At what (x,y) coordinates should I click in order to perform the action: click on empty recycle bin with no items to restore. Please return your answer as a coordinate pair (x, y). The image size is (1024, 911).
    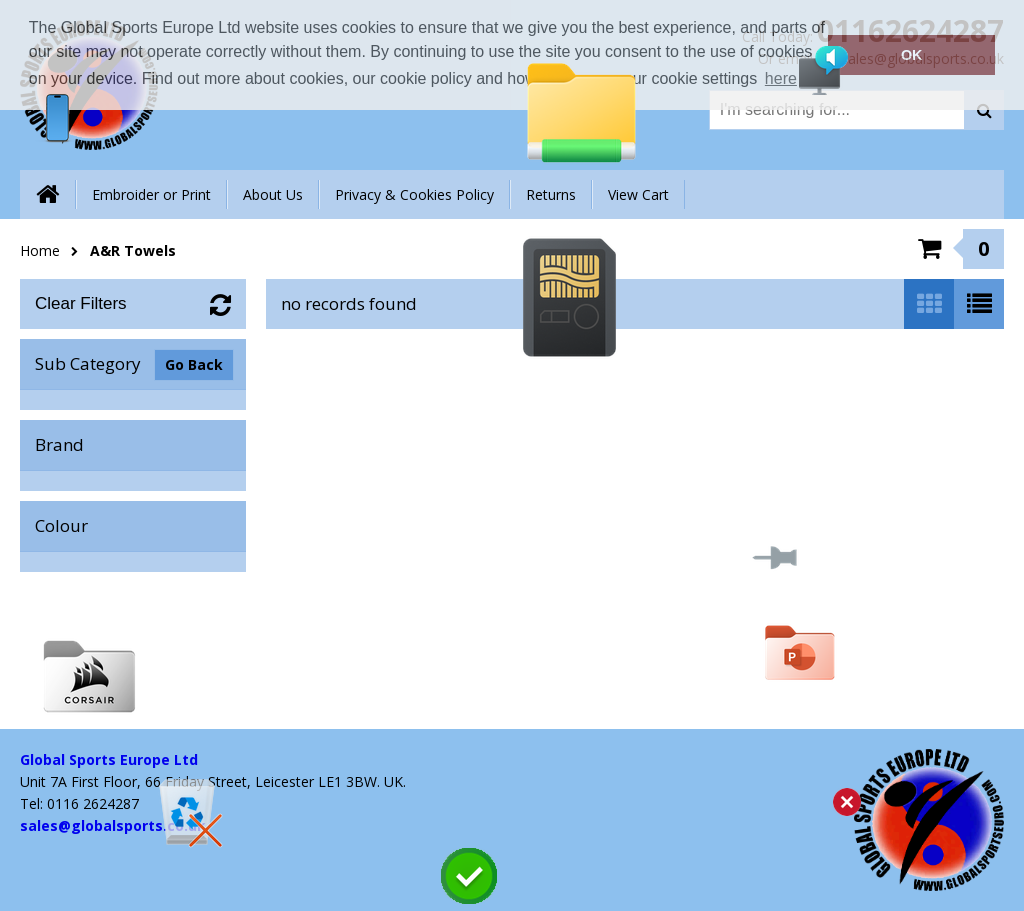
    Looking at the image, I should click on (187, 812).